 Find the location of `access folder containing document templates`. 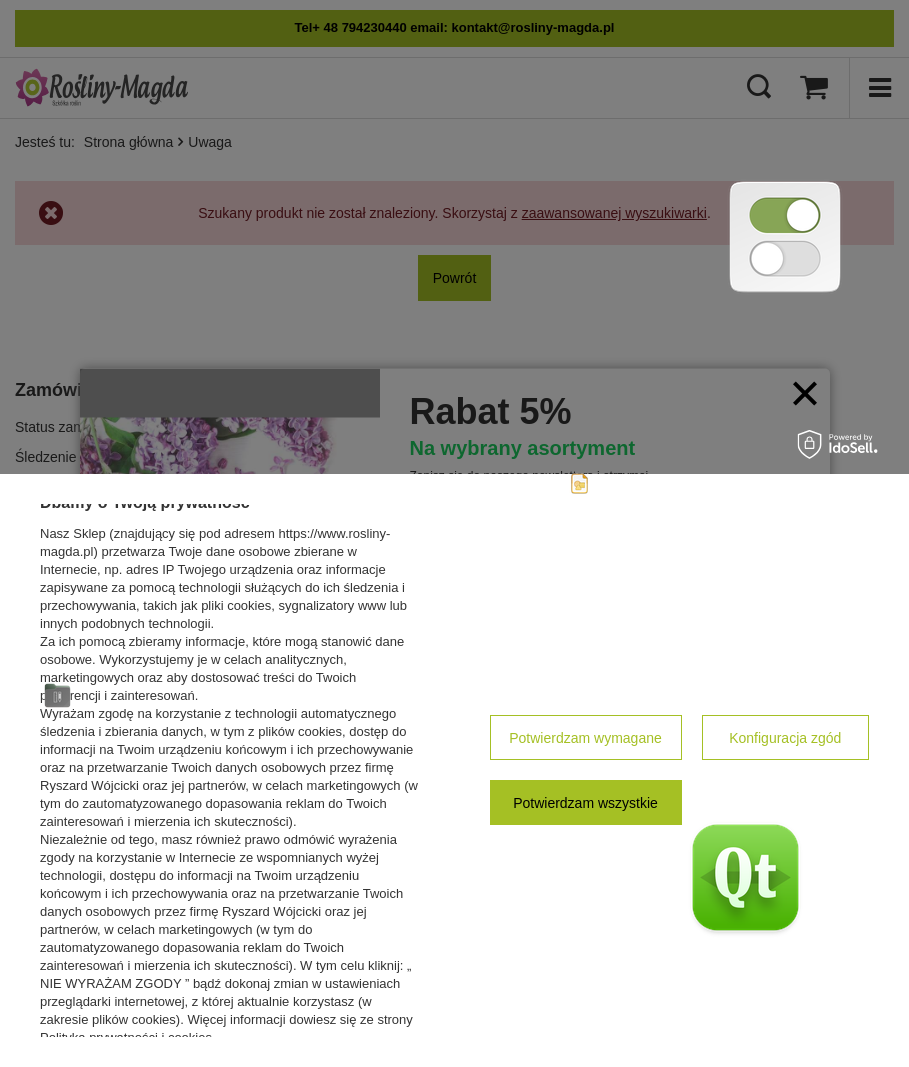

access folder containing document templates is located at coordinates (57, 695).